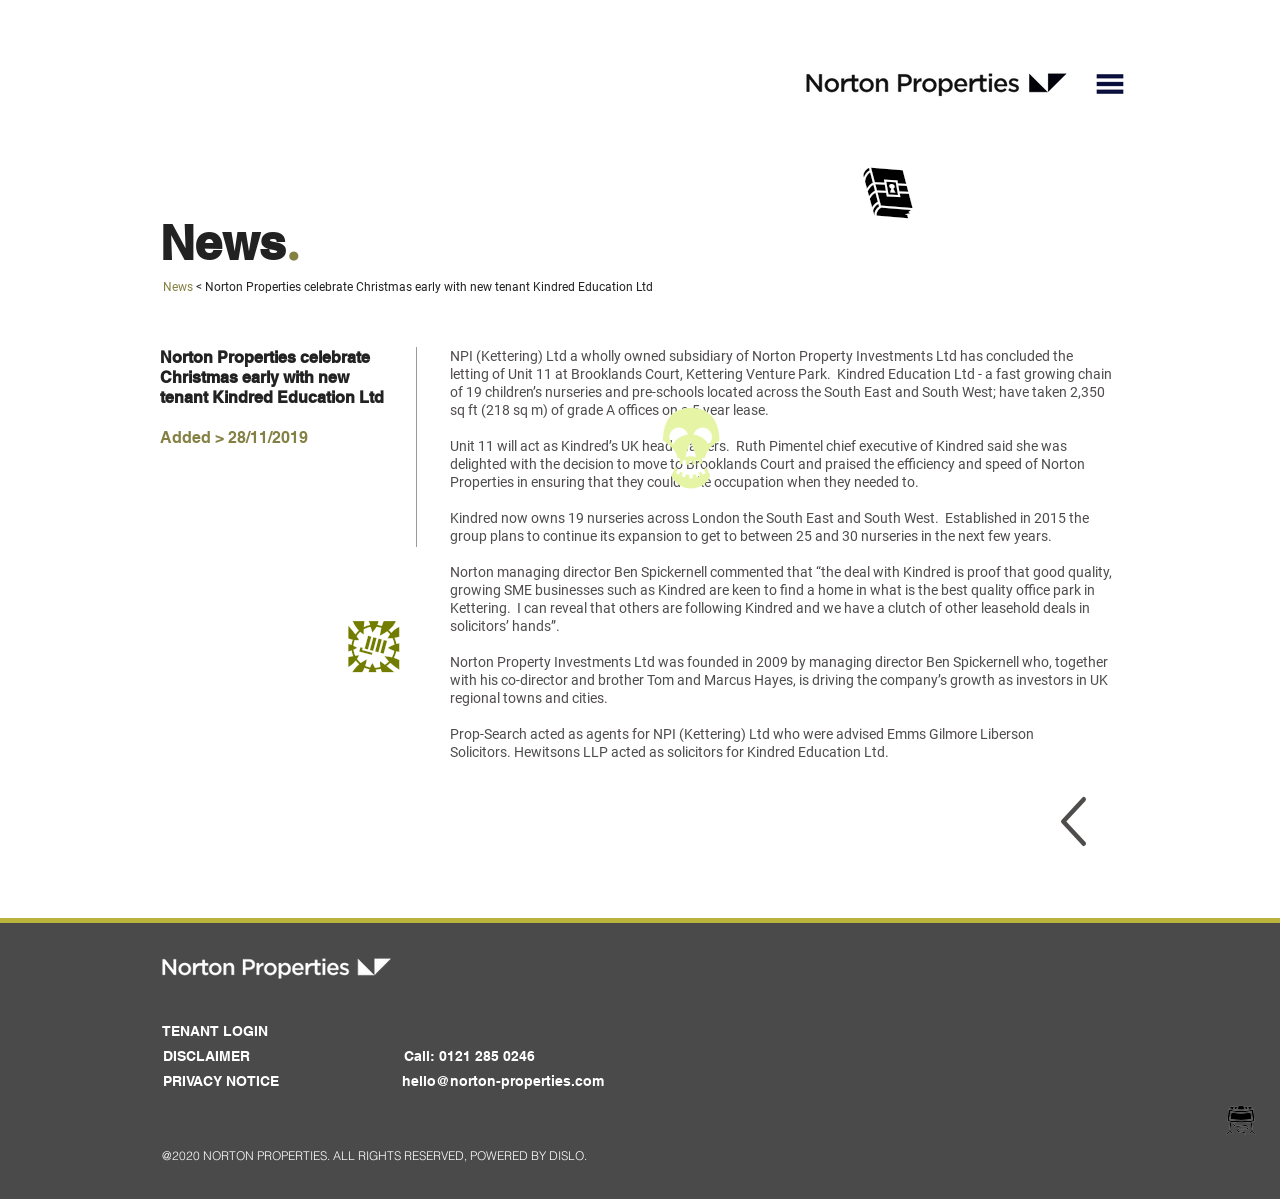  What do you see at coordinates (888, 193) in the screenshot?
I see `access hidden or locked content` at bounding box center [888, 193].